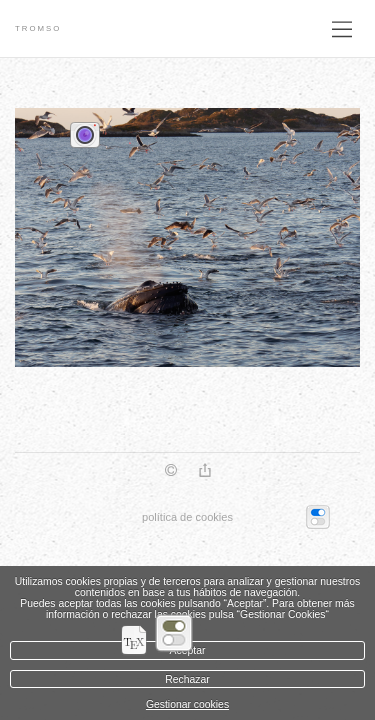  What do you see at coordinates (318, 517) in the screenshot?
I see `open system tweaks or settings customization` at bounding box center [318, 517].